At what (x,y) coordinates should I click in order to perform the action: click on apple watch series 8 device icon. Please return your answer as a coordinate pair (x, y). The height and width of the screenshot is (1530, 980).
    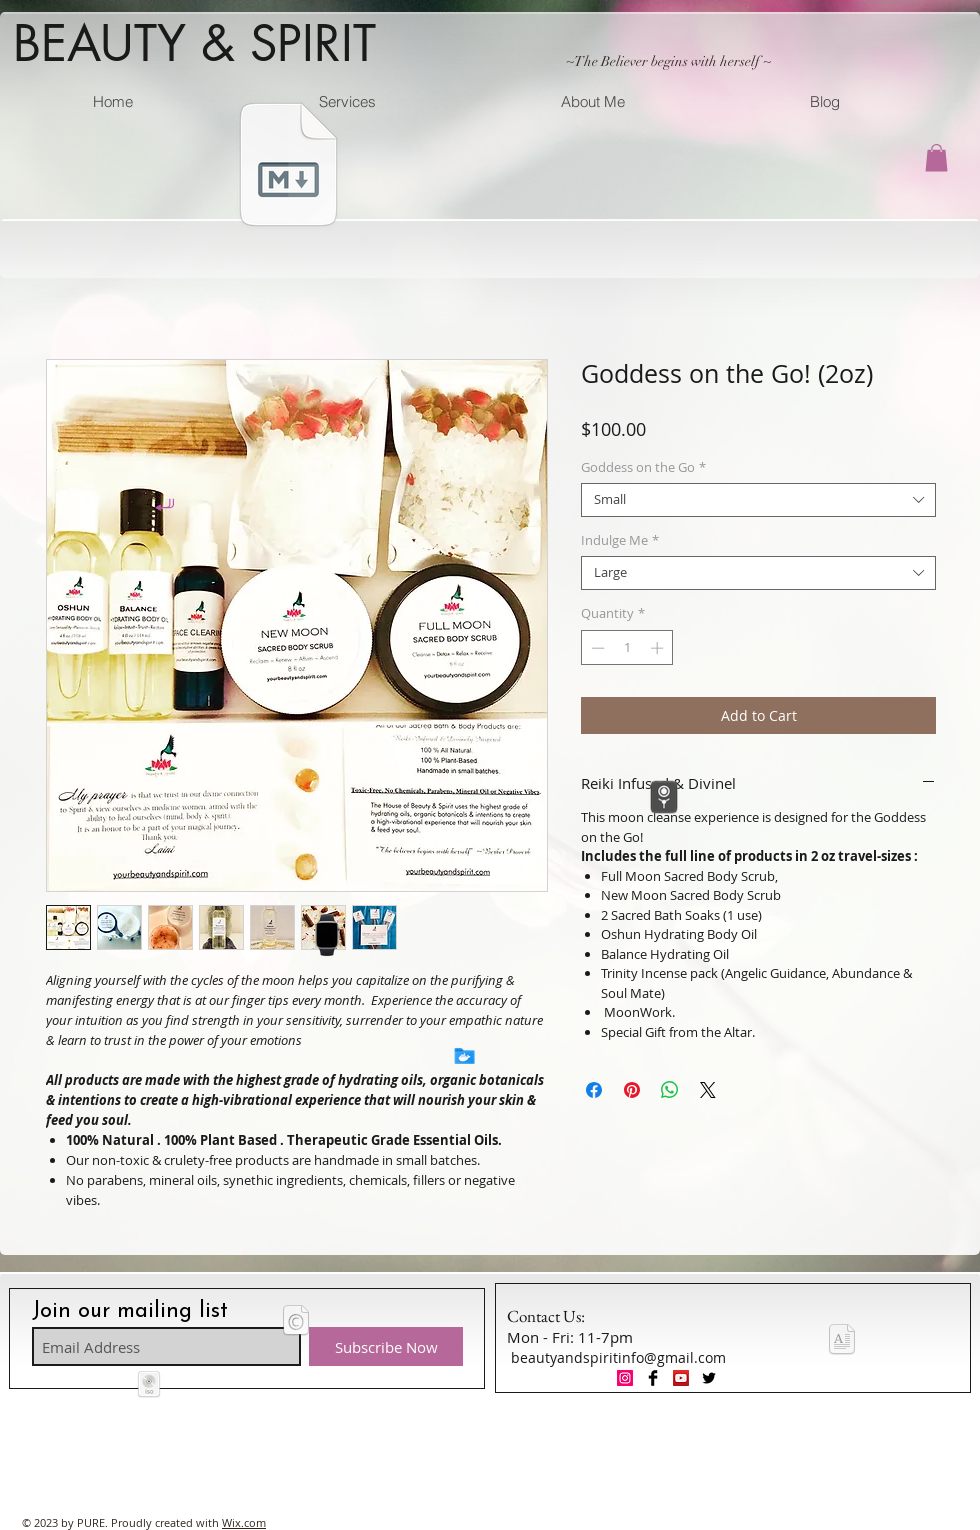
    Looking at the image, I should click on (327, 935).